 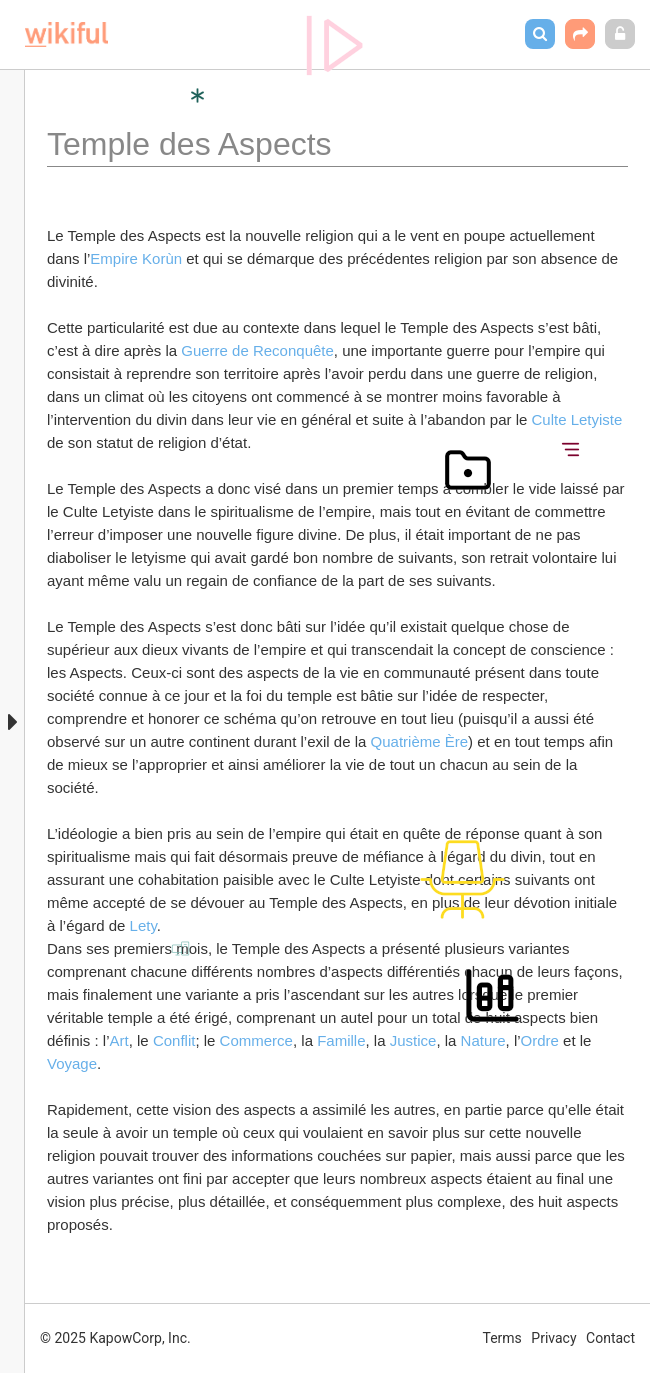 I want to click on indicates a required field in a form, so click(x=197, y=95).